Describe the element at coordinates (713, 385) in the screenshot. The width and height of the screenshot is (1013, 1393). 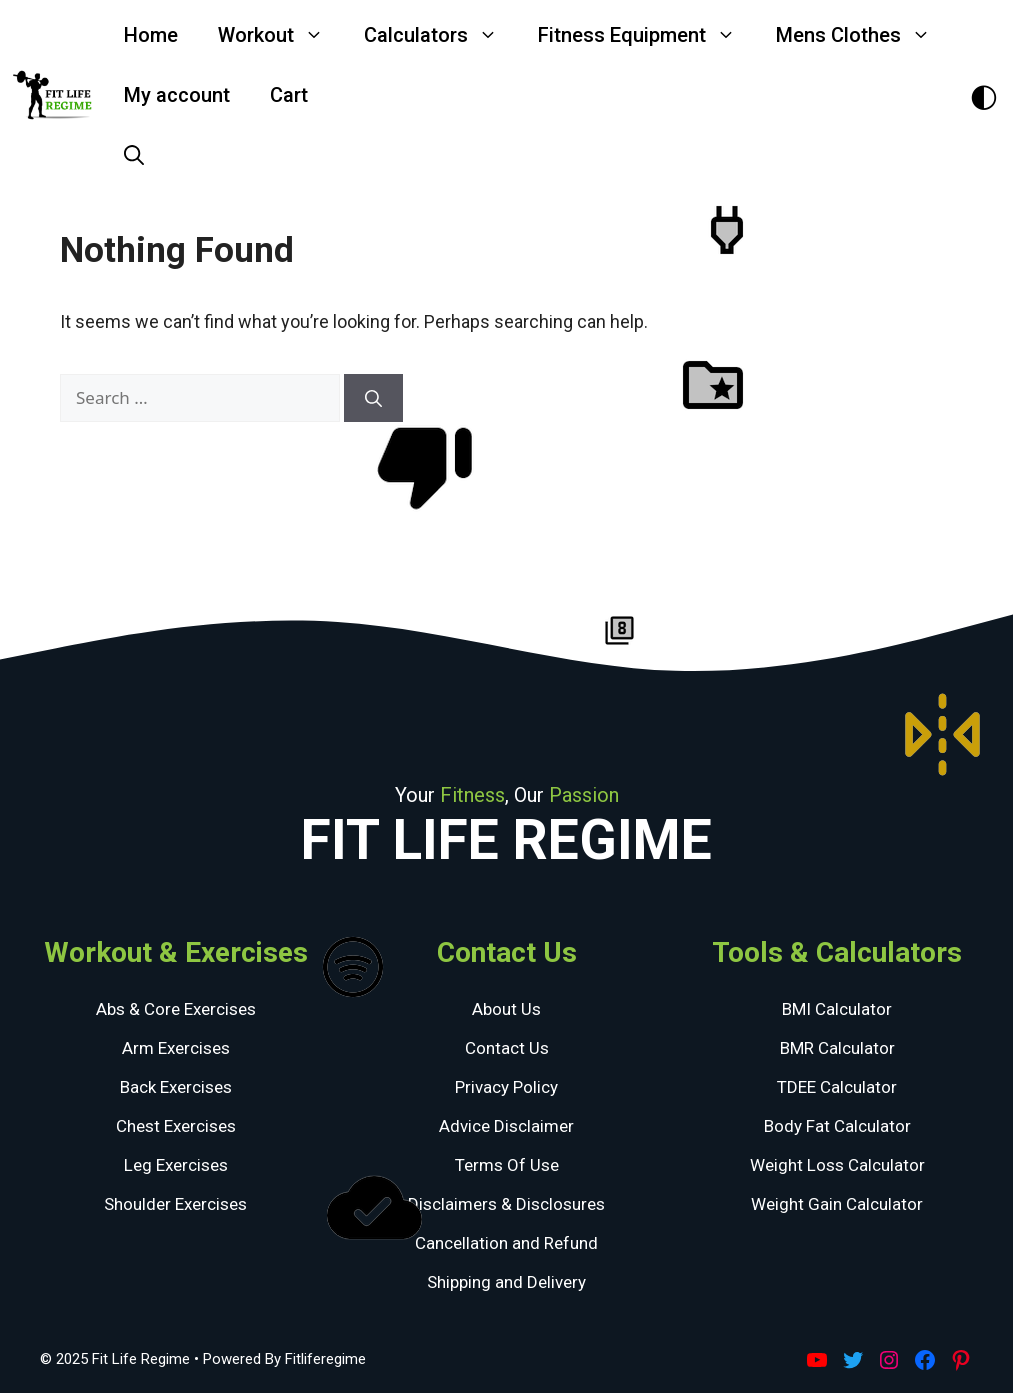
I see `access starred or favorite folders` at that location.